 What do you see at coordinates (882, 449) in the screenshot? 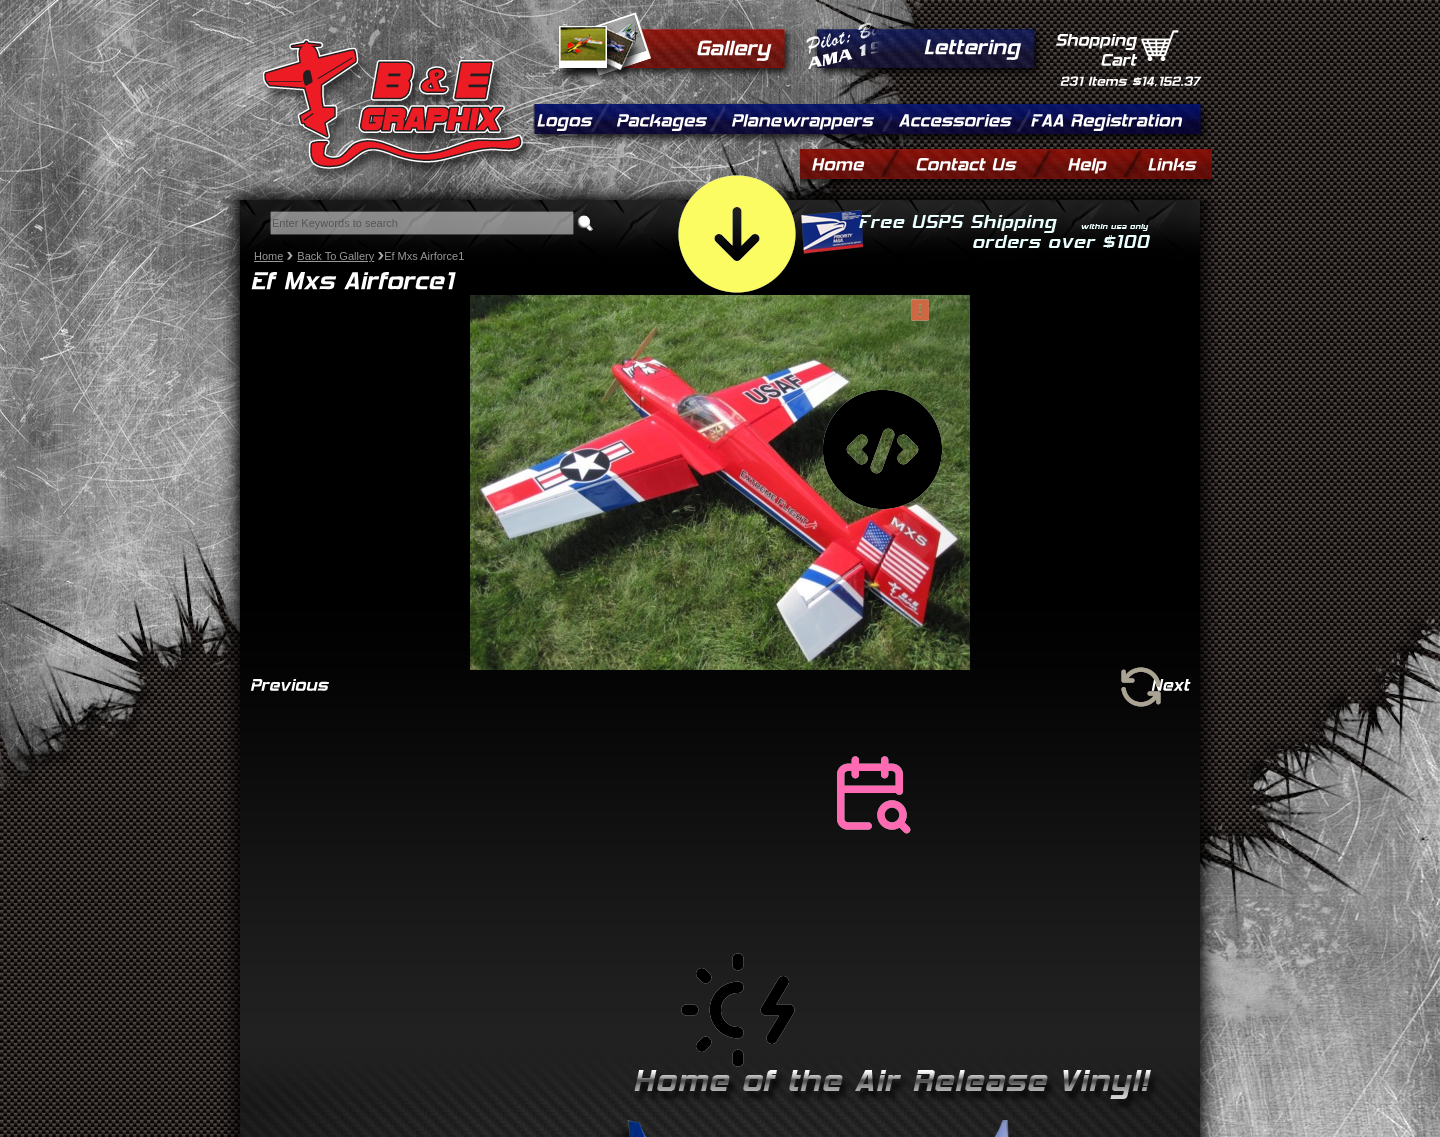
I see `access code editor or development tools` at bounding box center [882, 449].